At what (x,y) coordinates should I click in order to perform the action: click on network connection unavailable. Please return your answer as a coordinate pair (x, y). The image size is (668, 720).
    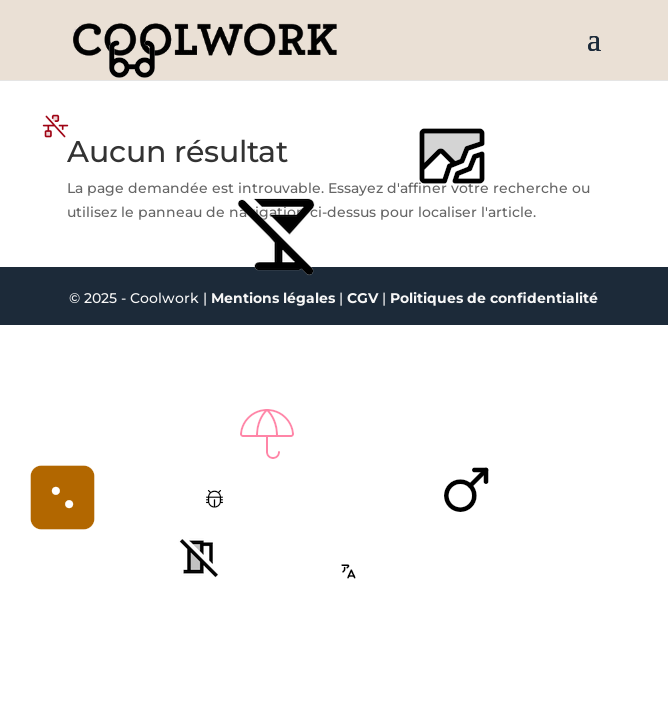
    Looking at the image, I should click on (55, 126).